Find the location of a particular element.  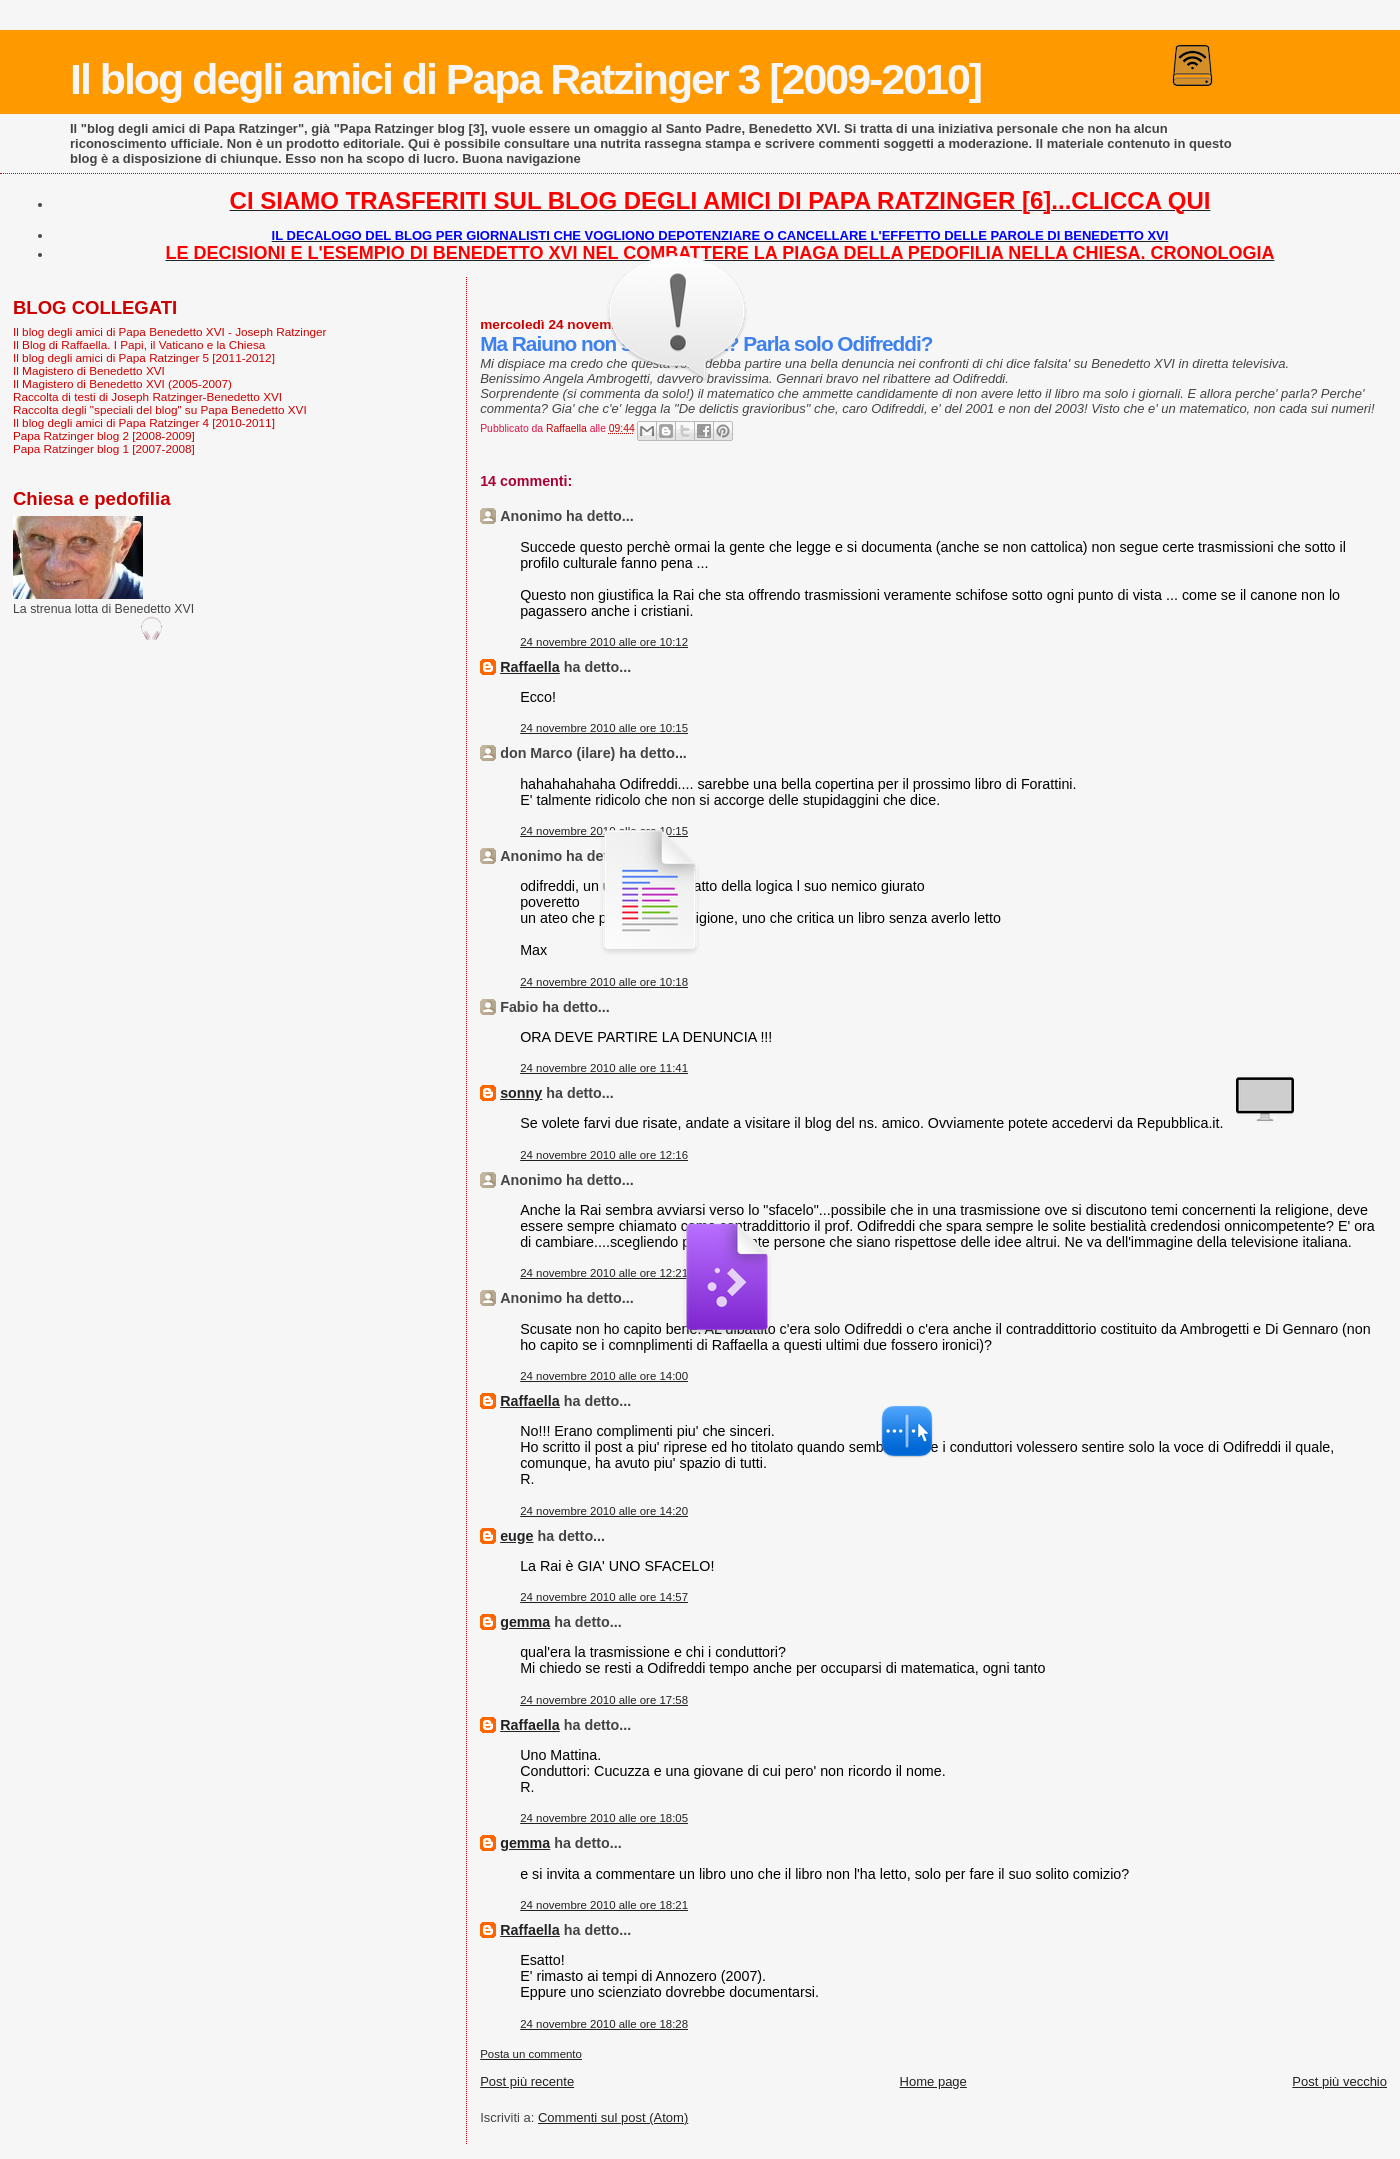

plasma application file type indicator is located at coordinates (727, 1279).